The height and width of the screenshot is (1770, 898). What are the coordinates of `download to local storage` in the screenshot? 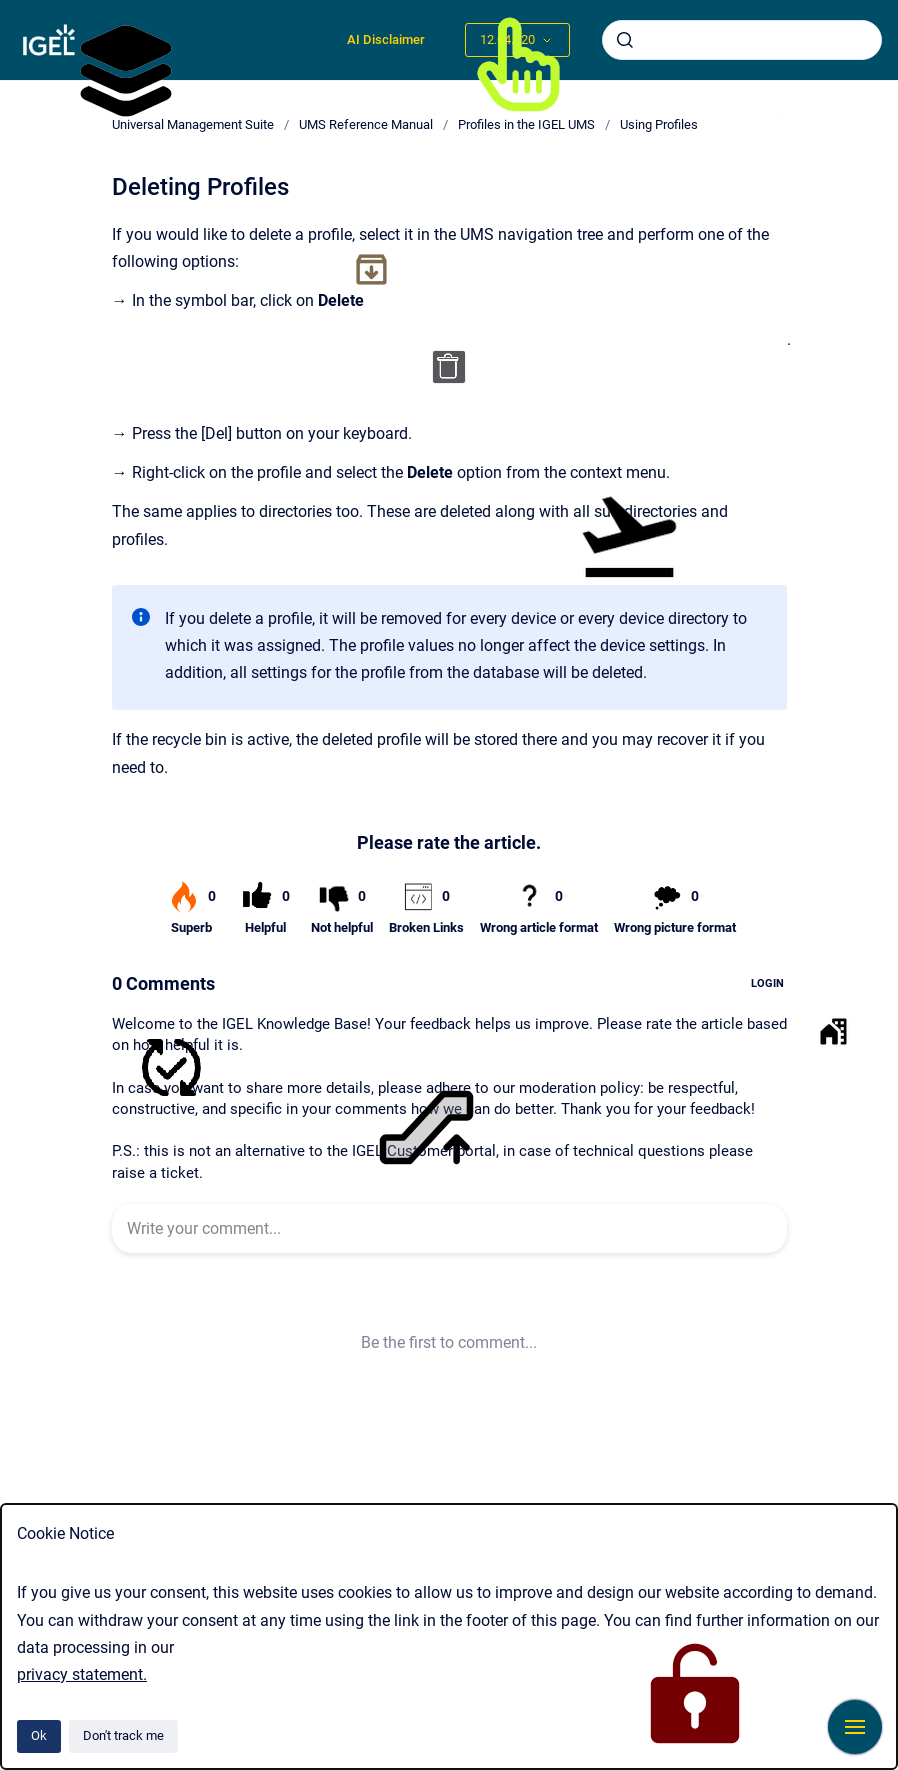 It's located at (371, 269).